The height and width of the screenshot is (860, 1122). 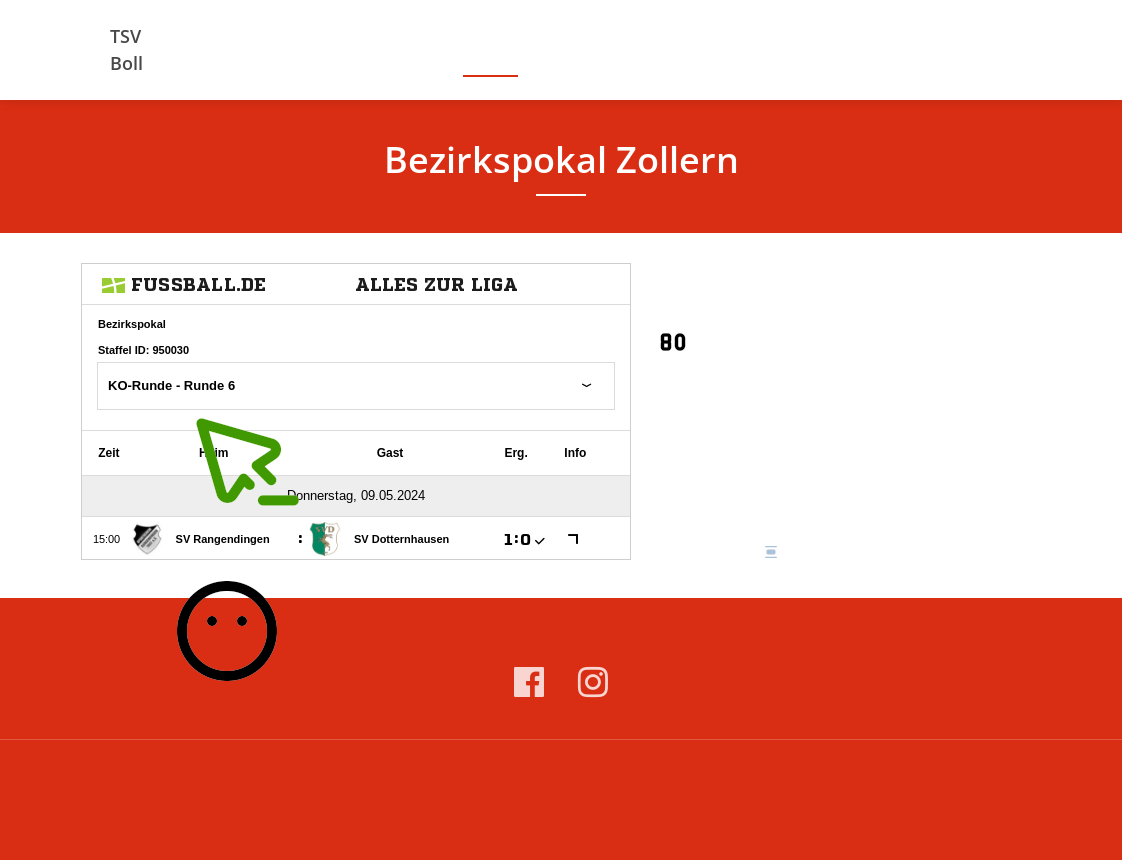 What do you see at coordinates (227, 631) in the screenshot?
I see `indicates a neutral or undecided mood state` at bounding box center [227, 631].